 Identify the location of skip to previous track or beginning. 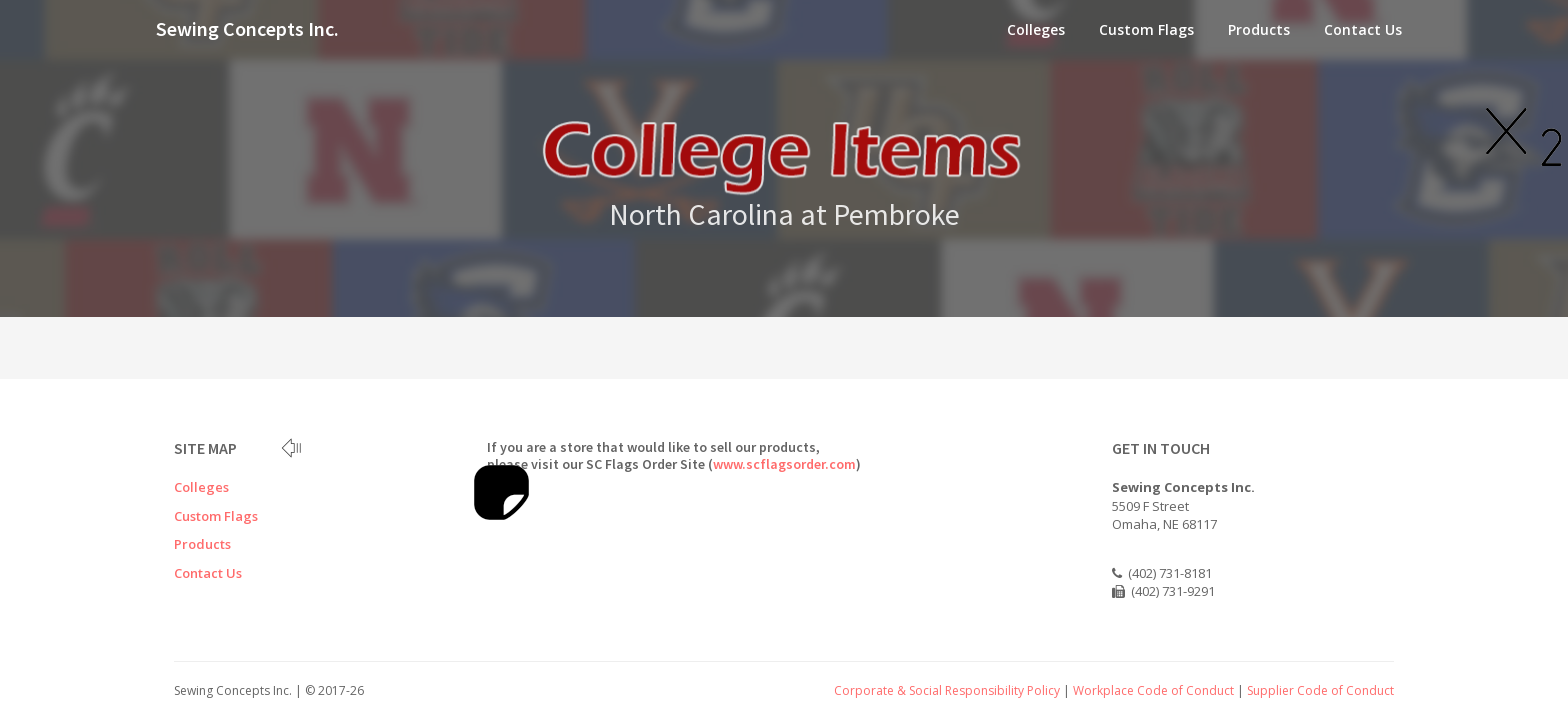
(292, 448).